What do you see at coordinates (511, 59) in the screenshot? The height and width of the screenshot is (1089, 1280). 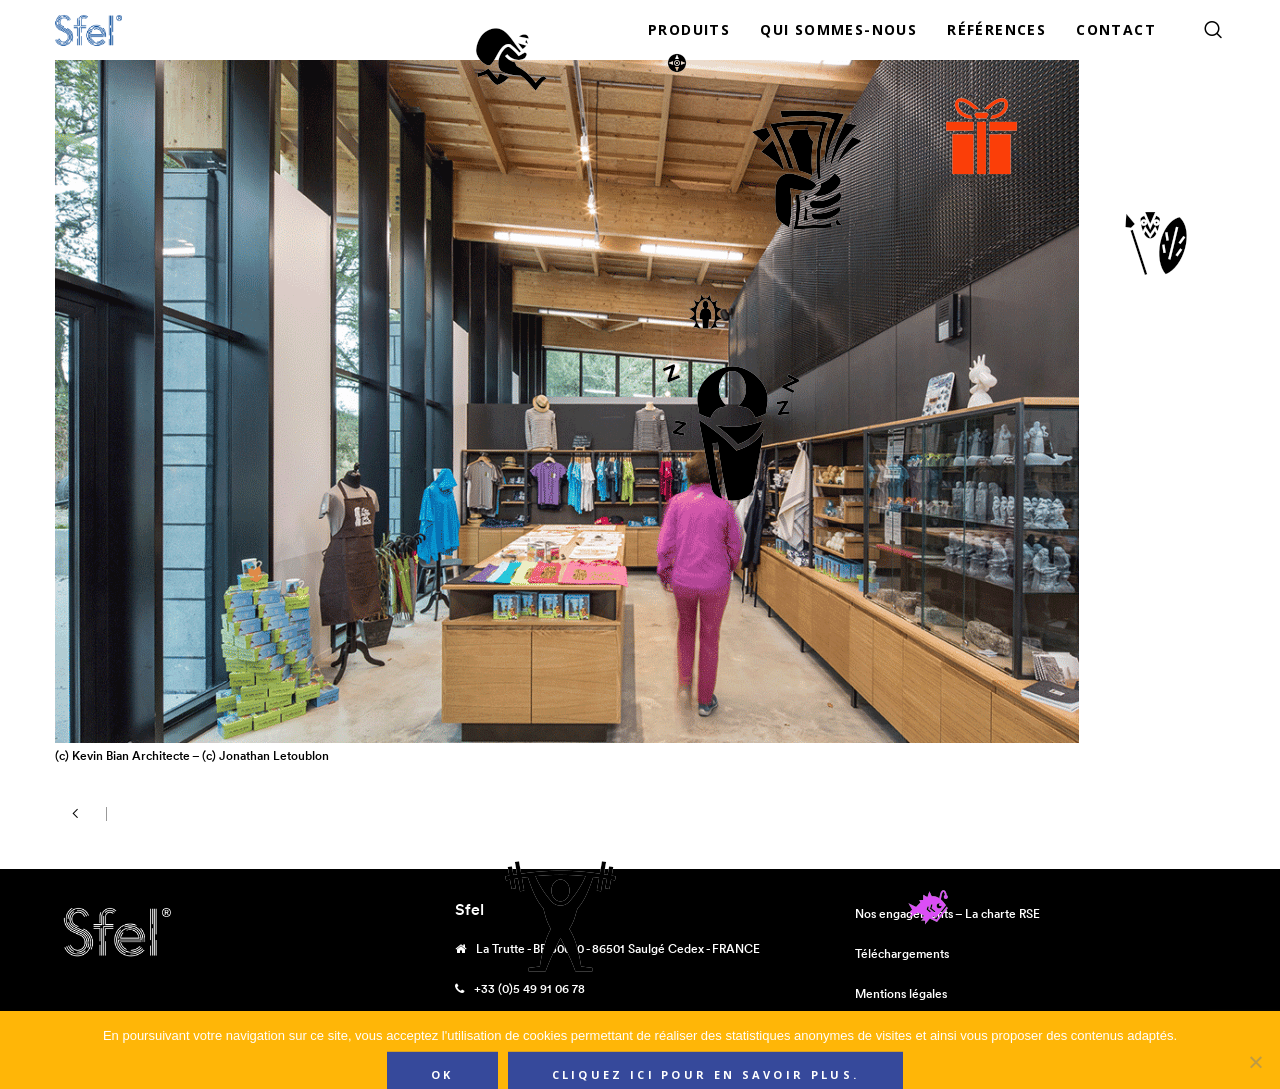 I see `indicates a thief or robbery event in a game` at bounding box center [511, 59].